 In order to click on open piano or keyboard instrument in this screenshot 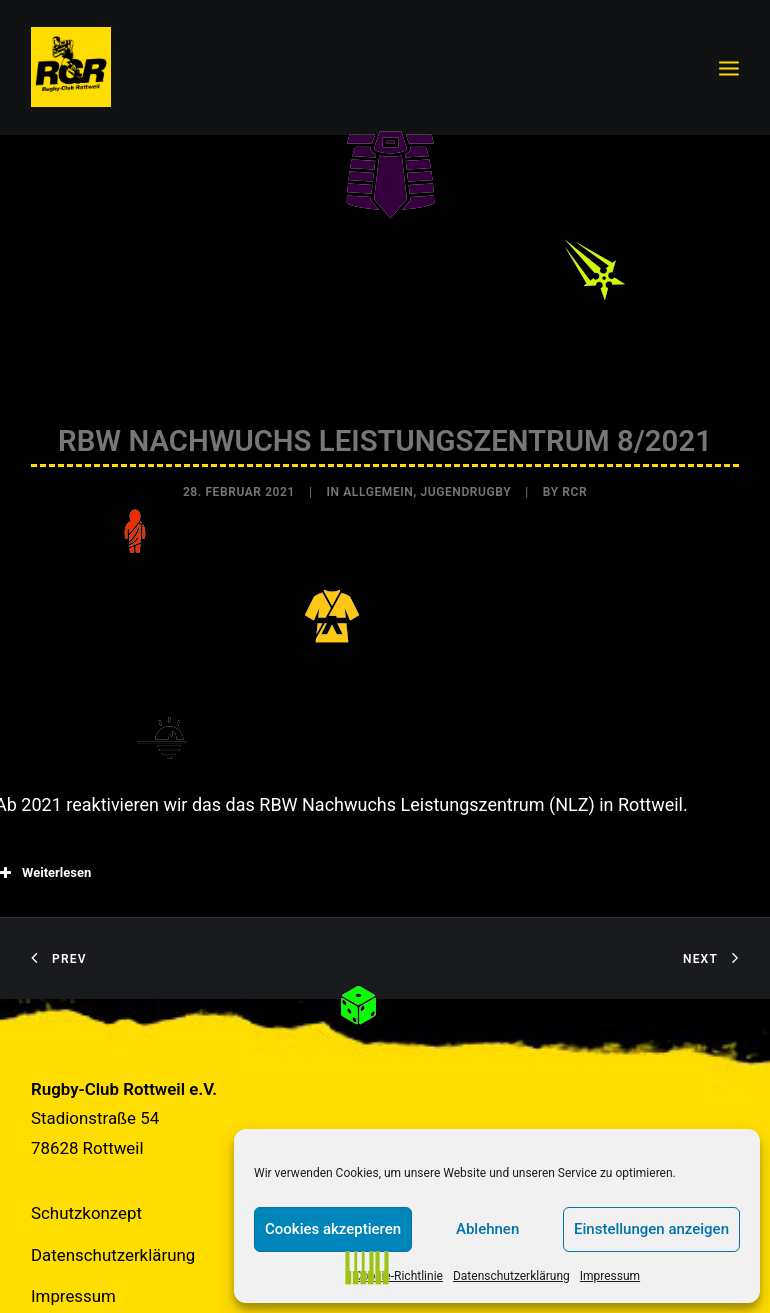, I will do `click(367, 1268)`.